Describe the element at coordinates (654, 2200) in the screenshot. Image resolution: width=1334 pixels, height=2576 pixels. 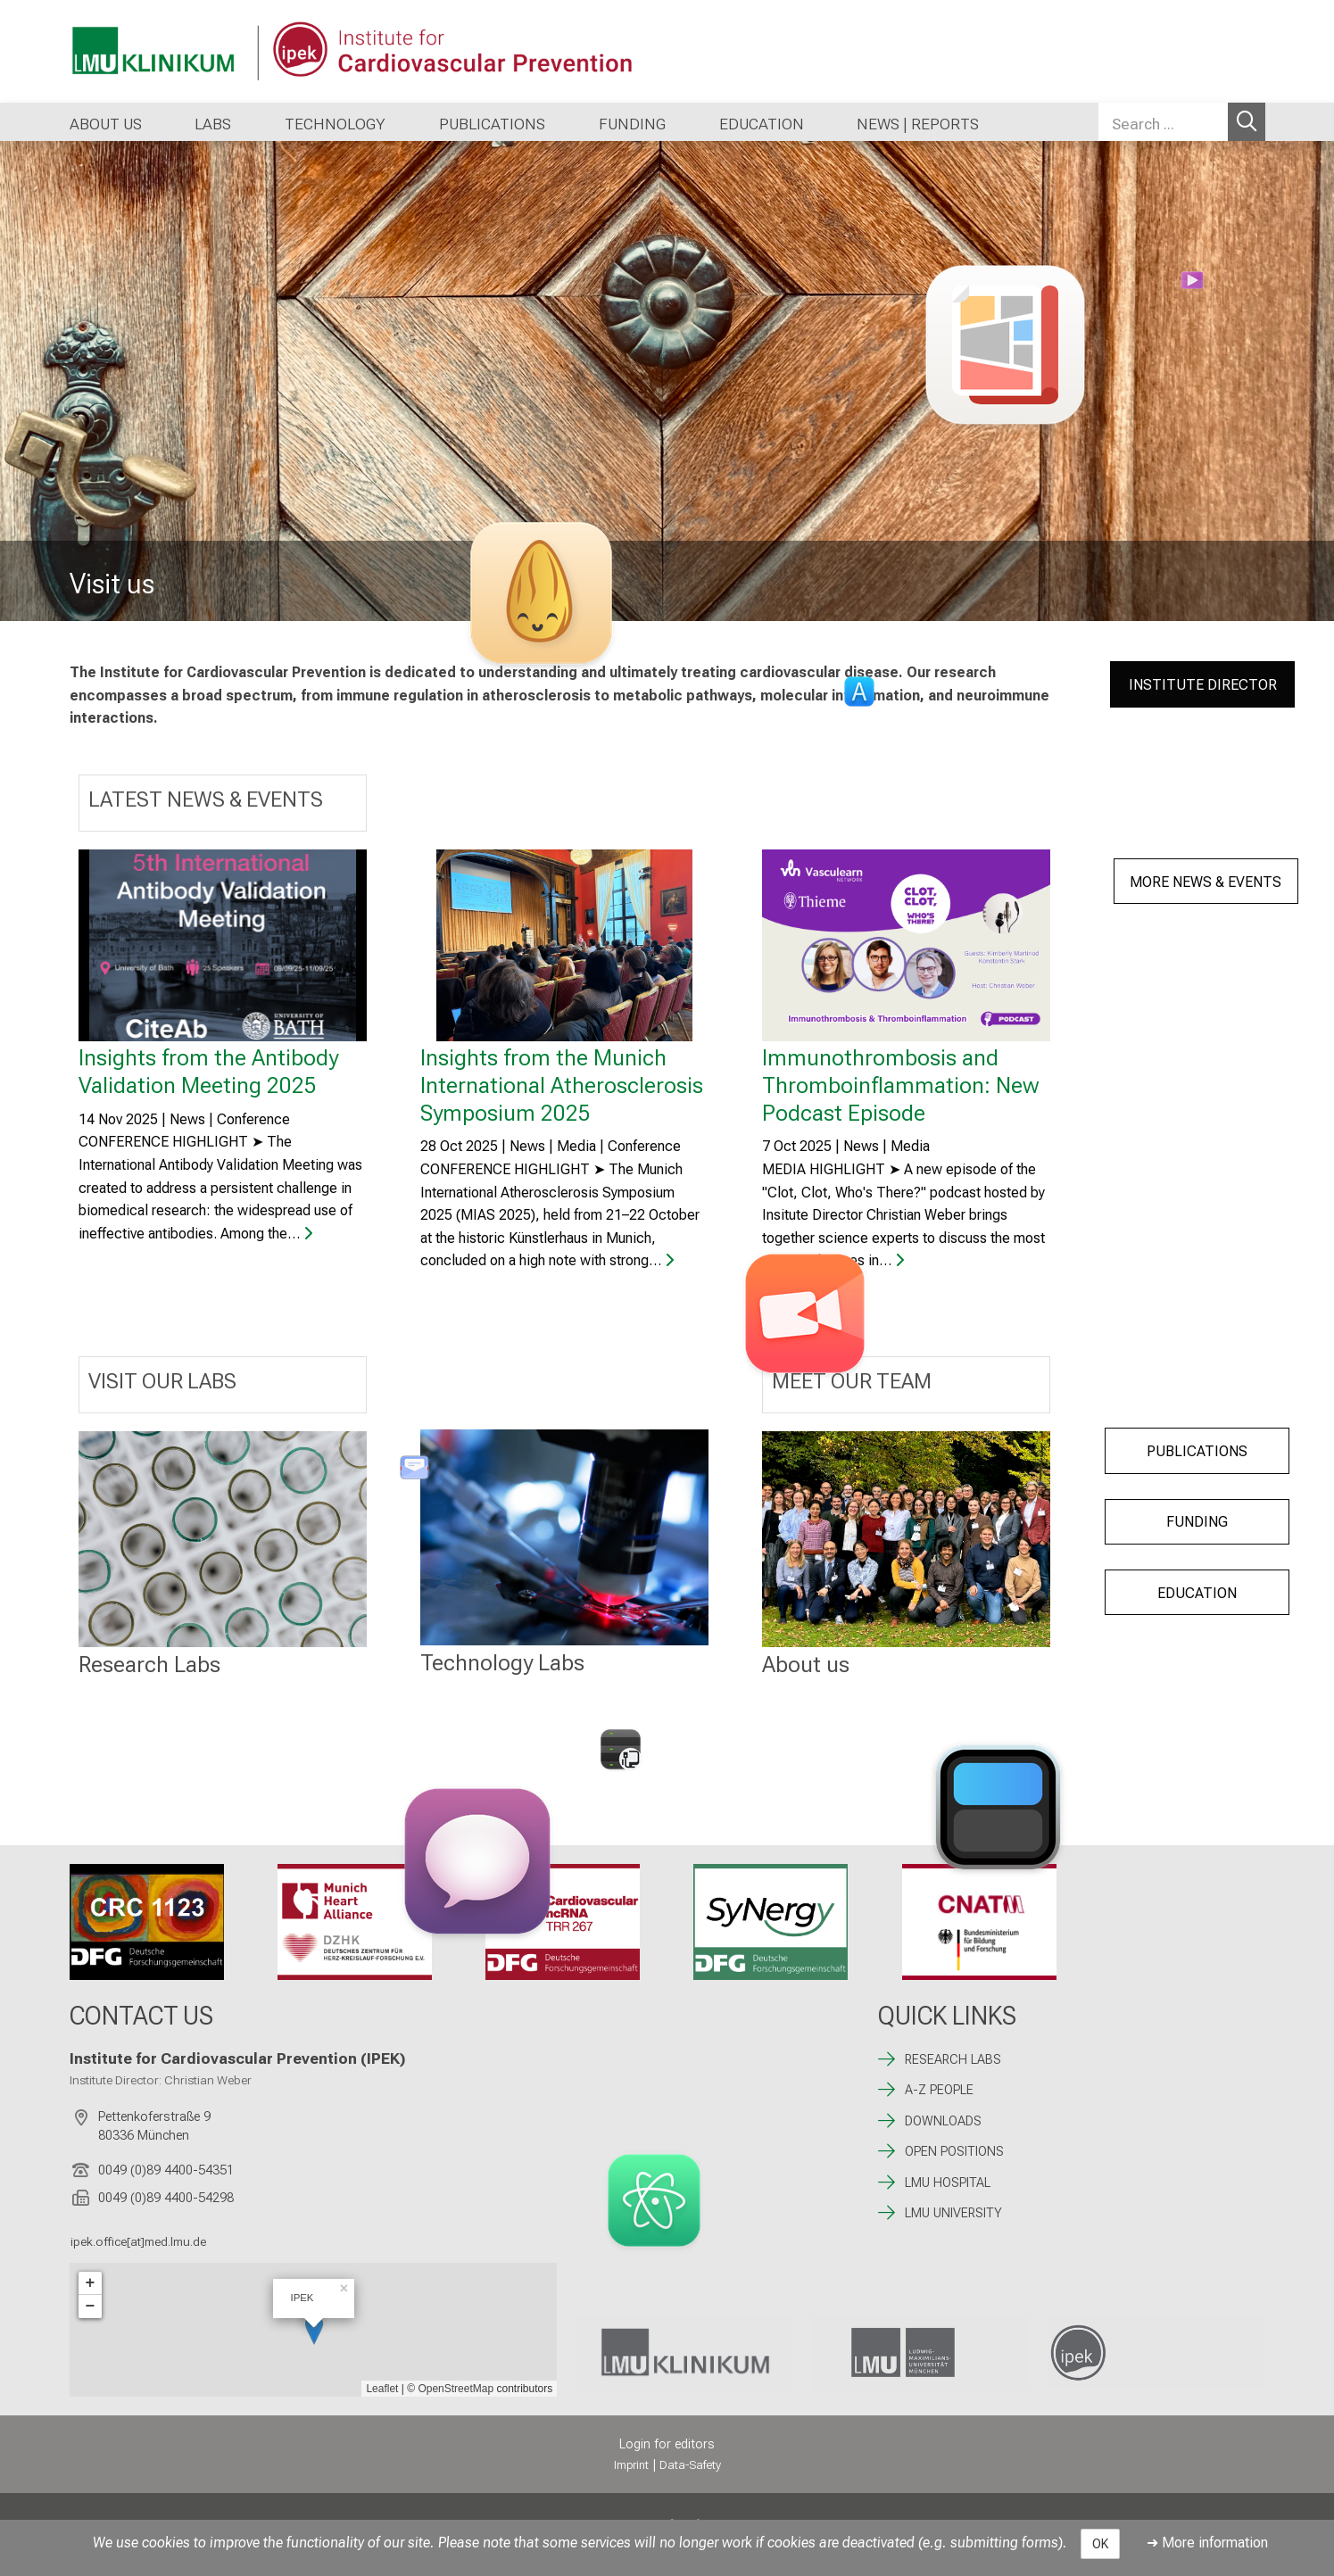
I see `open Atom text editor` at that location.